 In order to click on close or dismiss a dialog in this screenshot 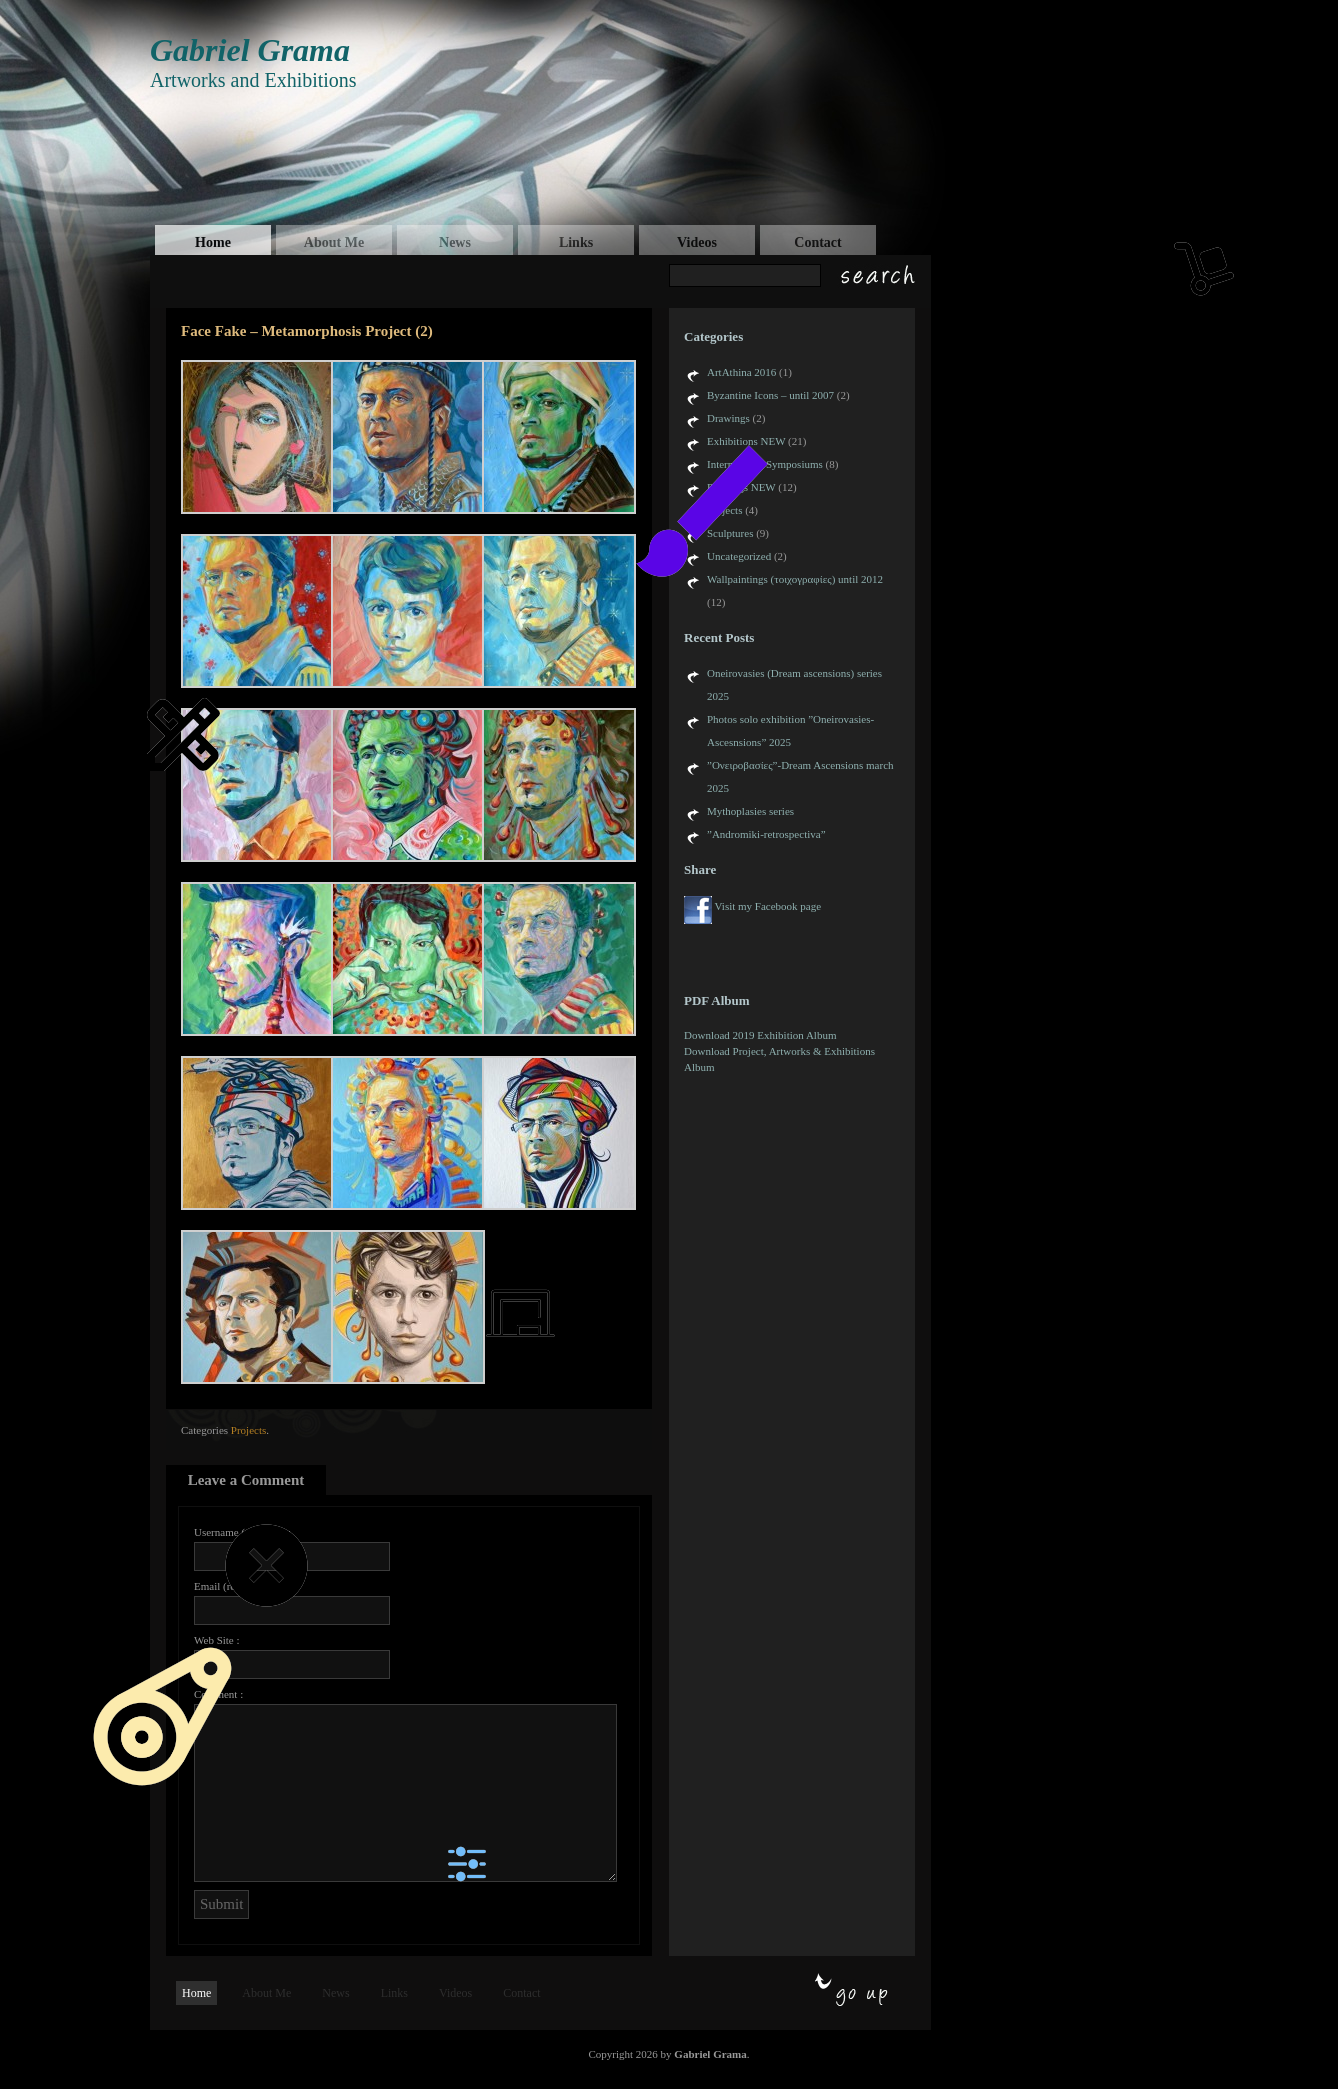, I will do `click(266, 1565)`.